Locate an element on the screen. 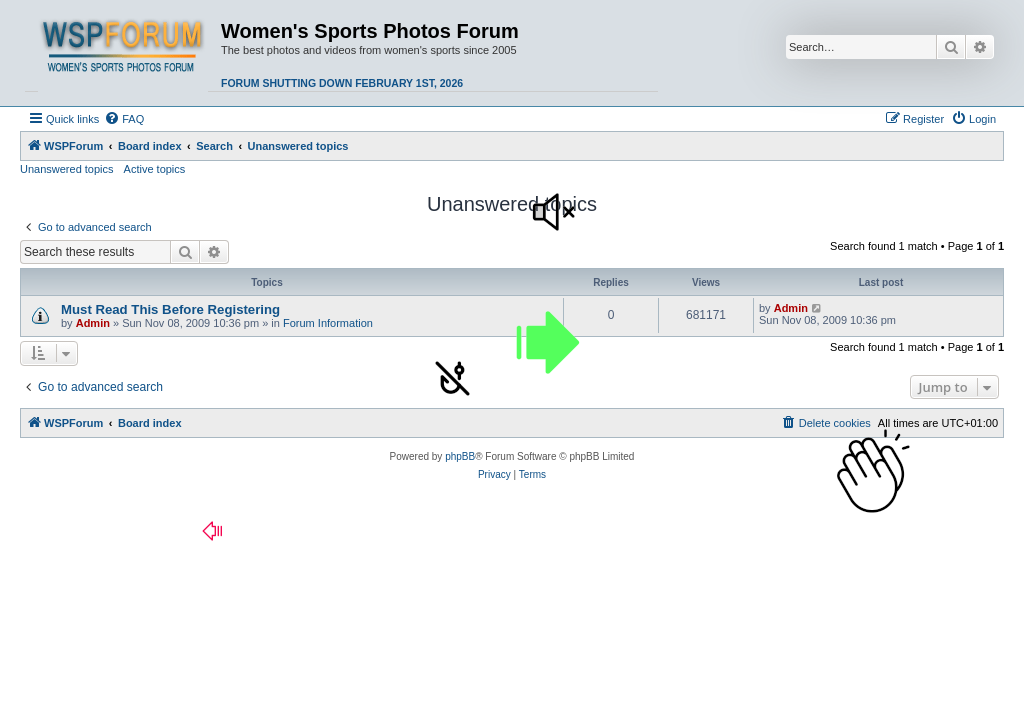 The image size is (1024, 727). go back to the beginning is located at coordinates (213, 531).